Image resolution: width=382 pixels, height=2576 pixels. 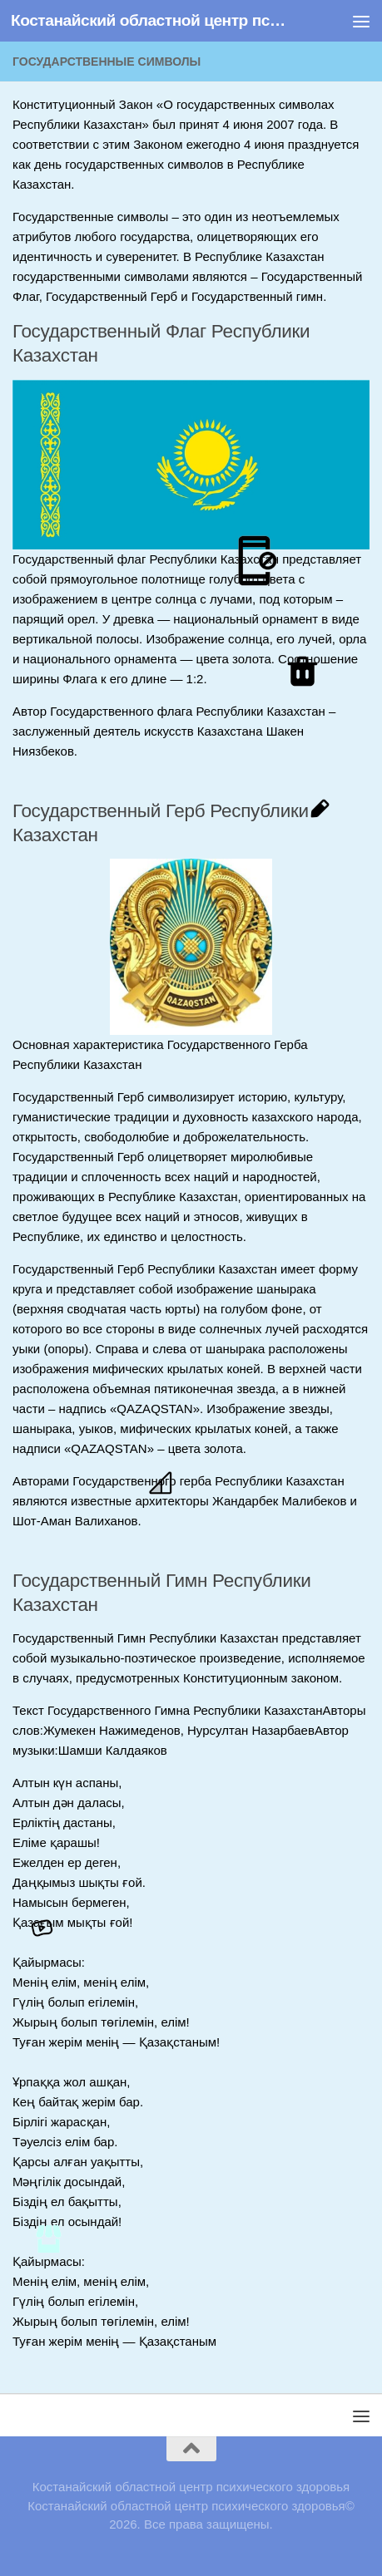 What do you see at coordinates (320, 808) in the screenshot?
I see `edit or modify content` at bounding box center [320, 808].